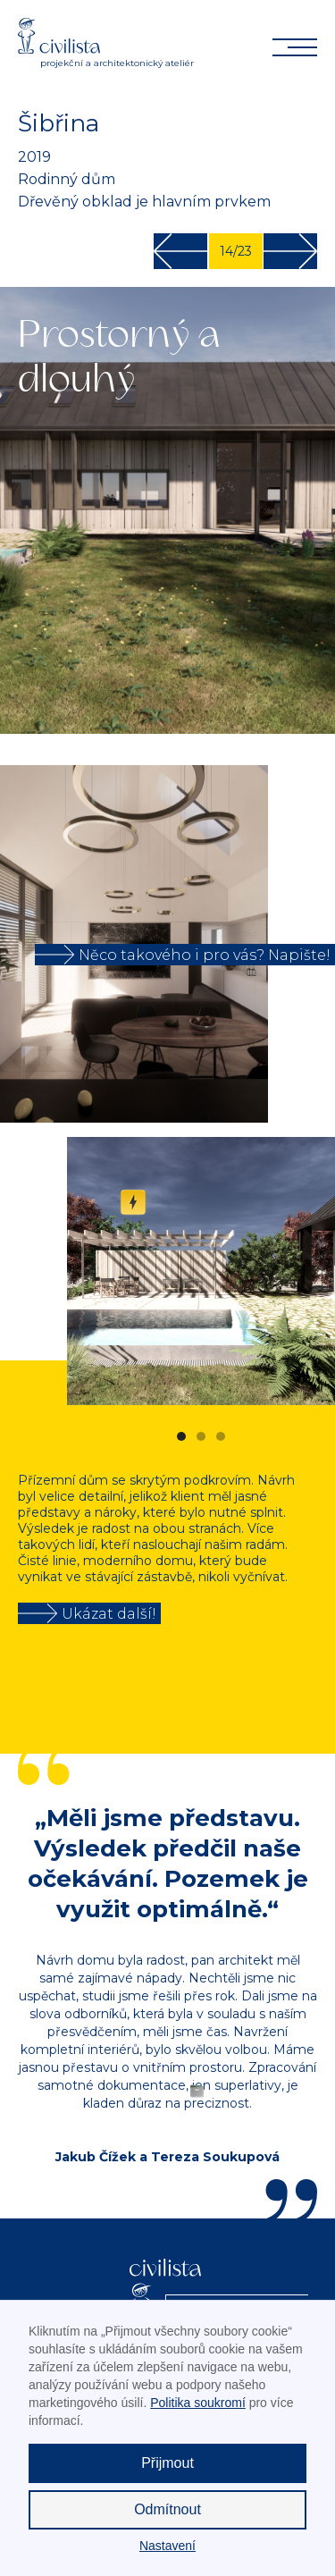  I want to click on open the file manager, so click(197, 2091).